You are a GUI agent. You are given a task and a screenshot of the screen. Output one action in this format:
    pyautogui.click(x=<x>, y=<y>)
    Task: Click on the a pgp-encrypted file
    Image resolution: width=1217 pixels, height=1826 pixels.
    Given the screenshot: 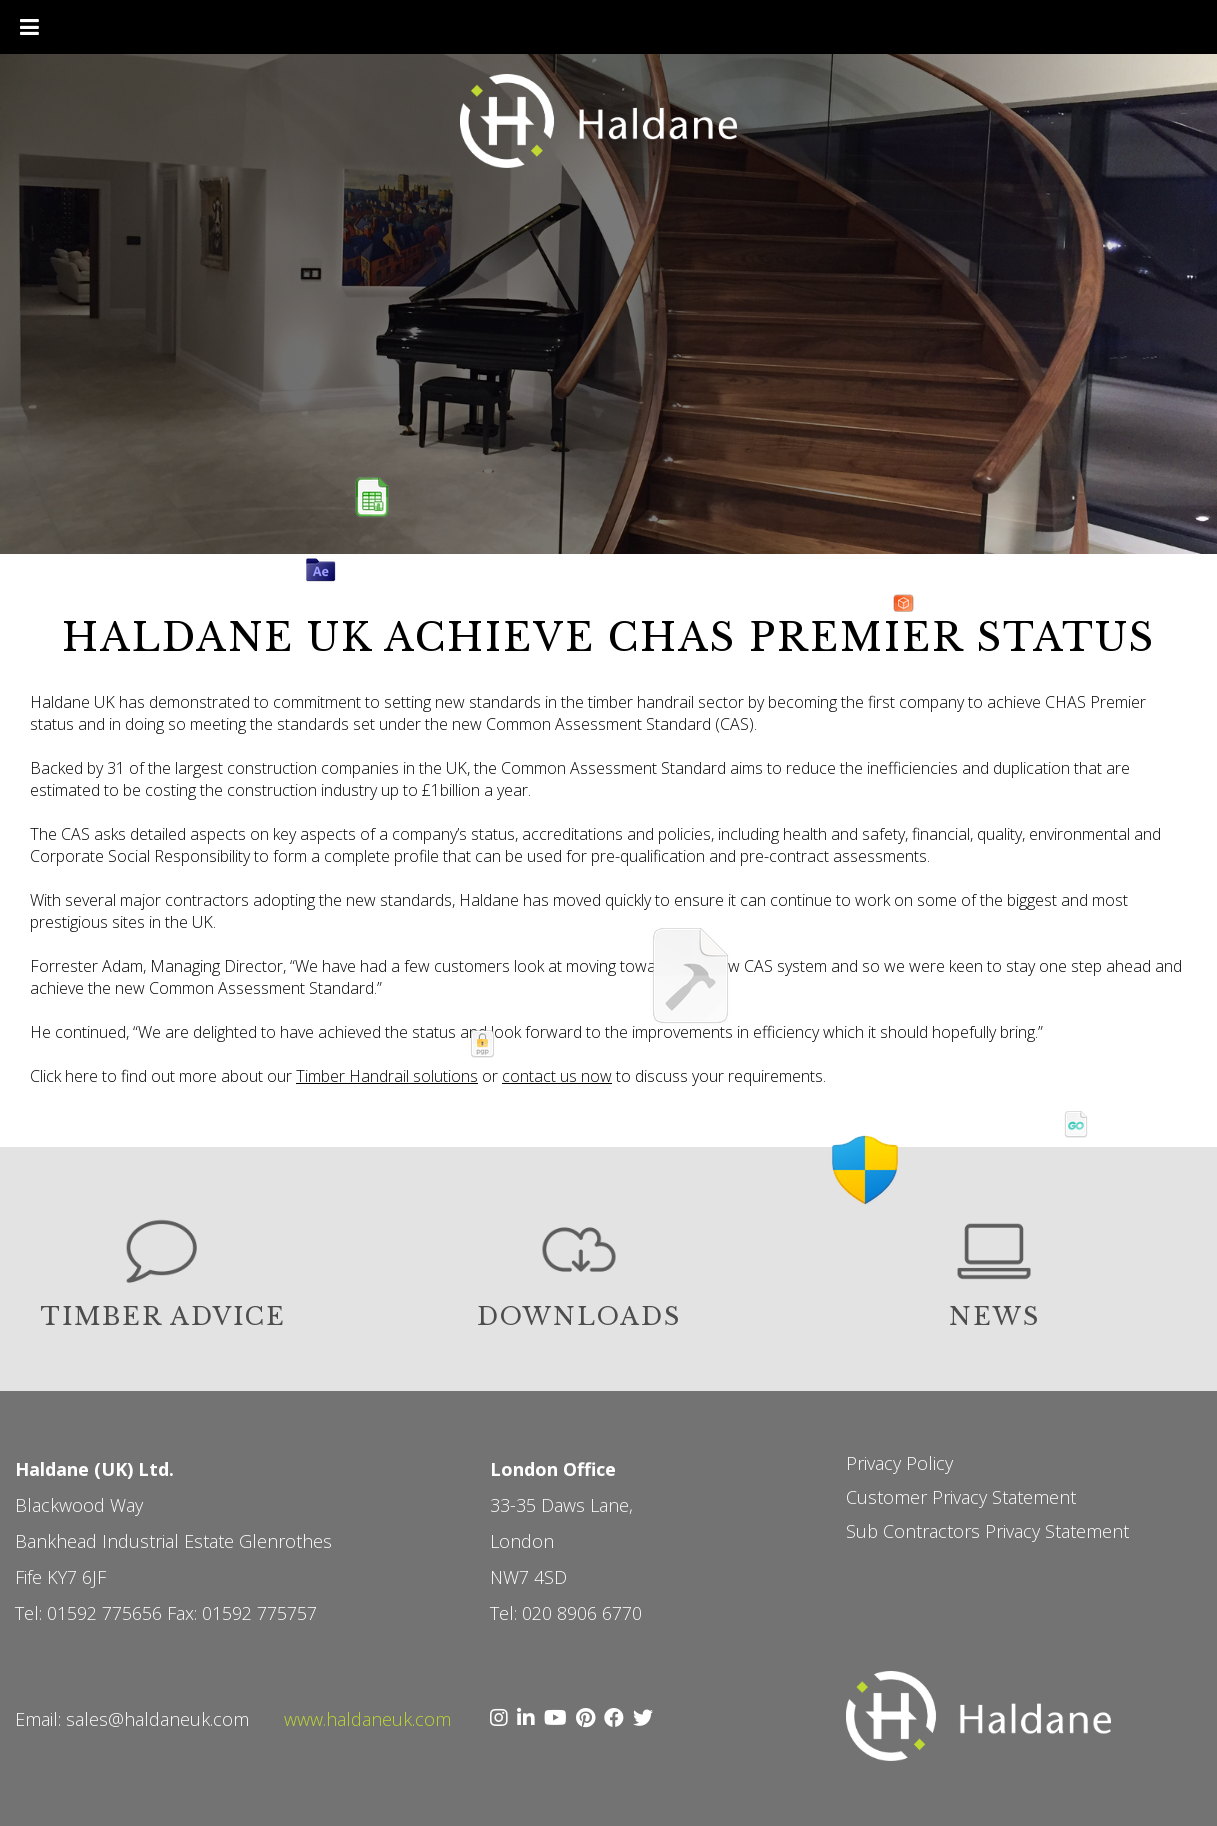 What is the action you would take?
    pyautogui.click(x=482, y=1043)
    